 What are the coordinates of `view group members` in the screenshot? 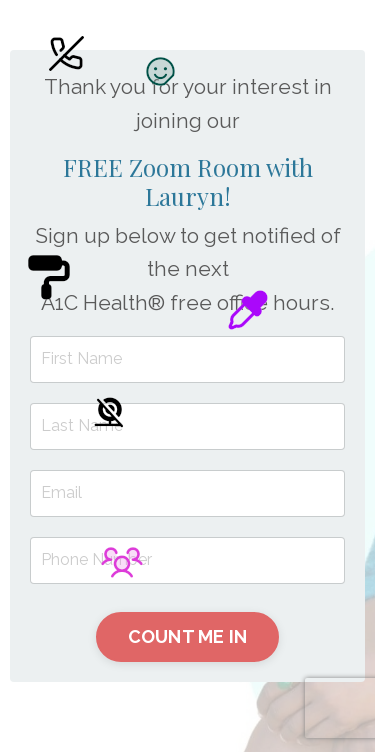 It's located at (122, 561).